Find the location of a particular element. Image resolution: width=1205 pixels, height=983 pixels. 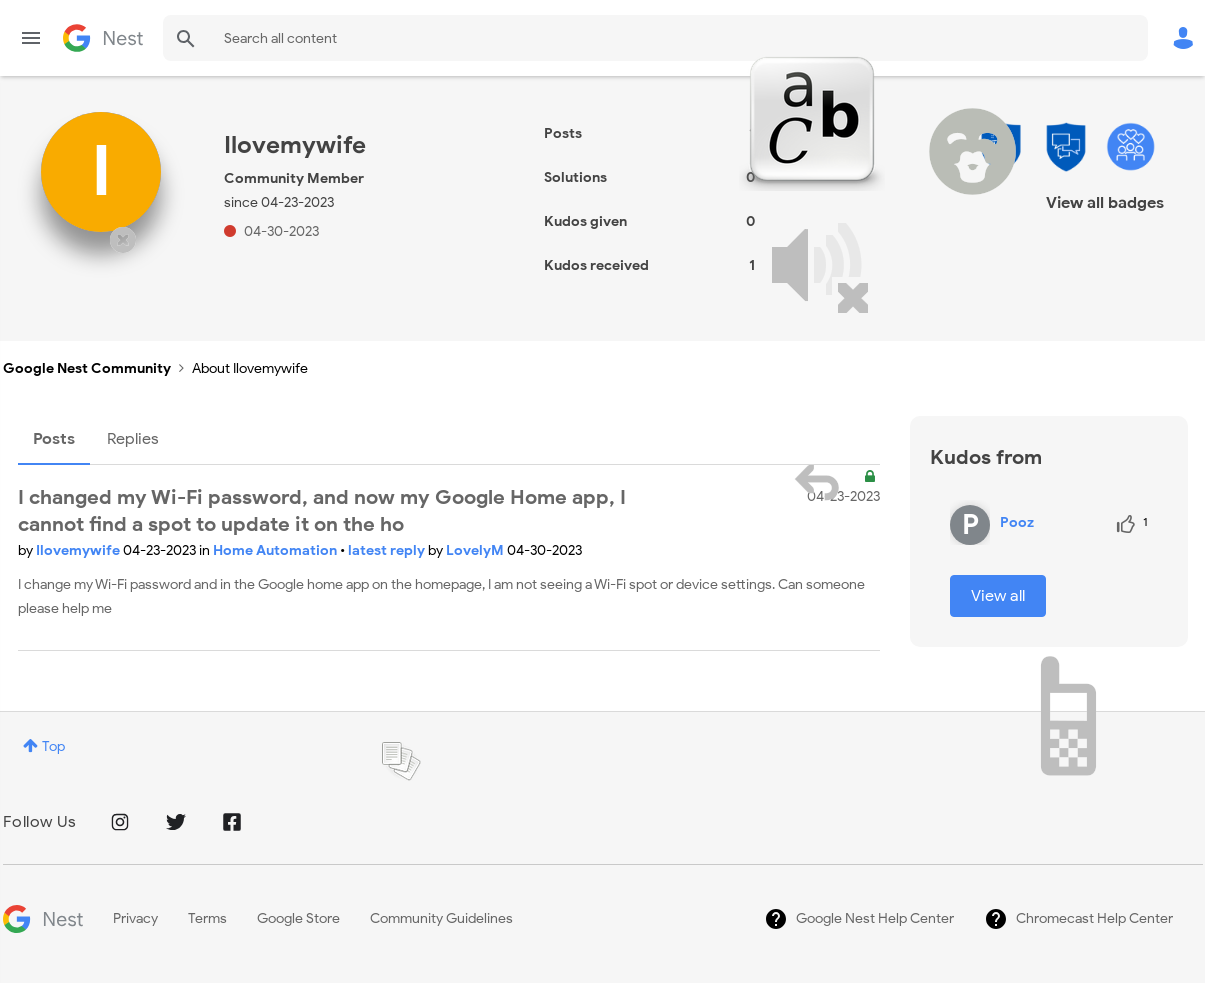

access your documents folder is located at coordinates (401, 761).